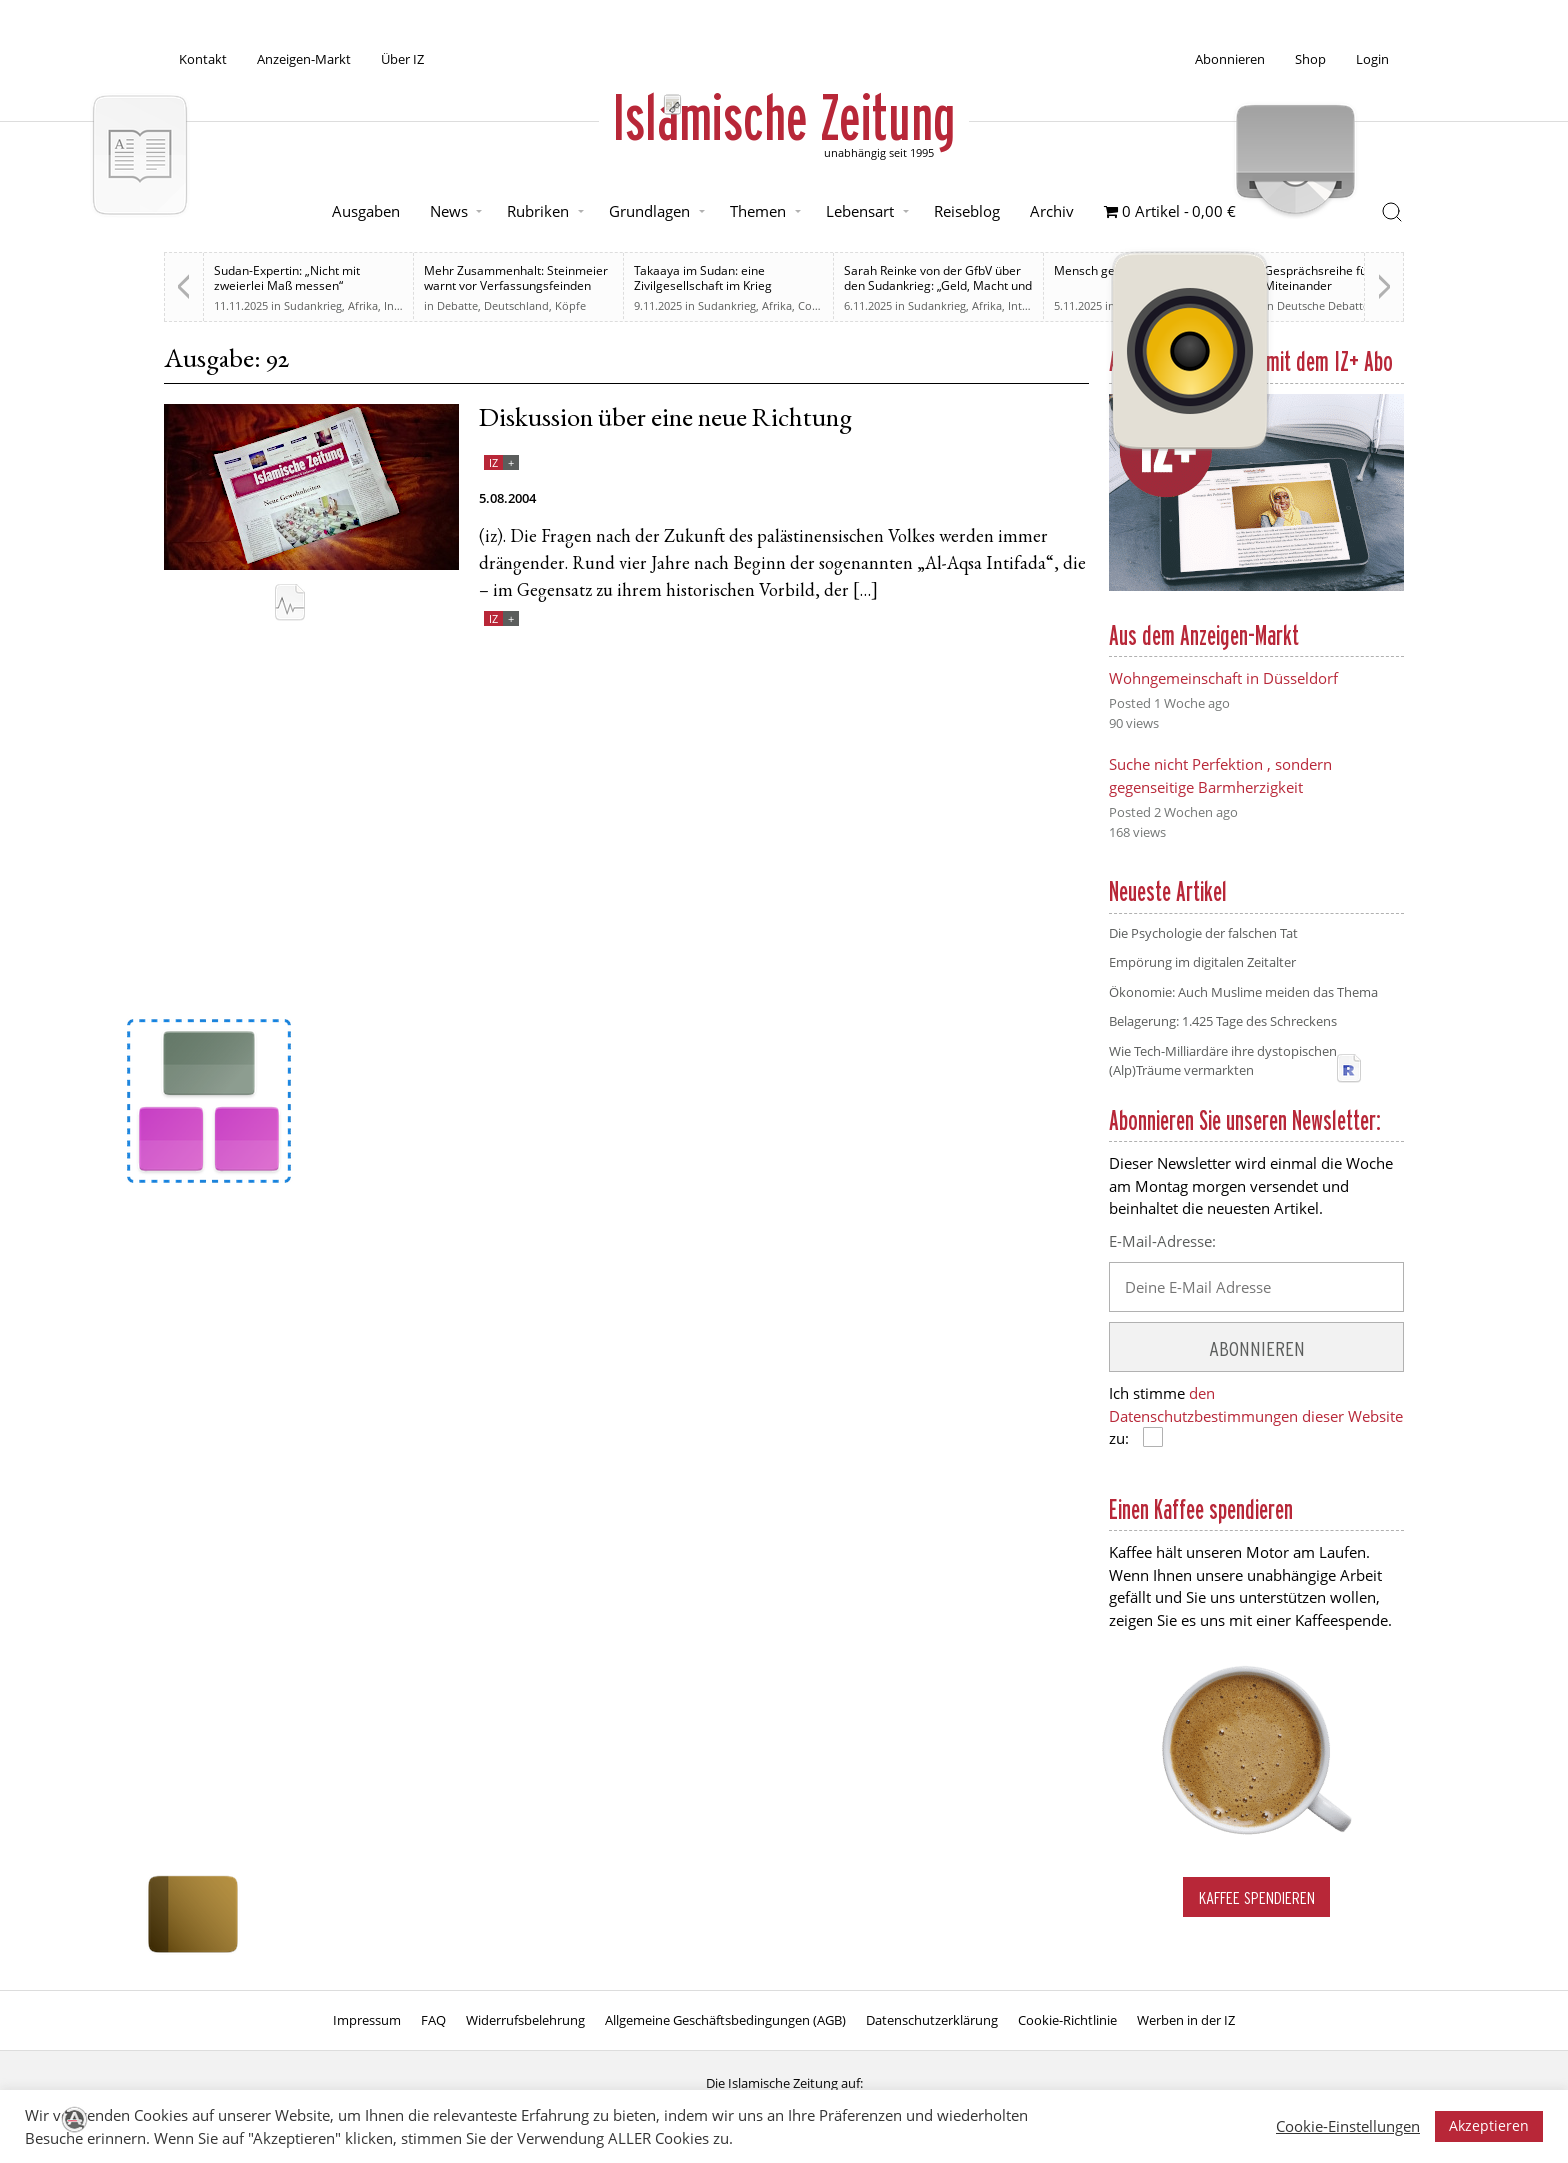 This screenshot has width=1568, height=2163. What do you see at coordinates (1190, 351) in the screenshot?
I see `open rhythmbox music player` at bounding box center [1190, 351].